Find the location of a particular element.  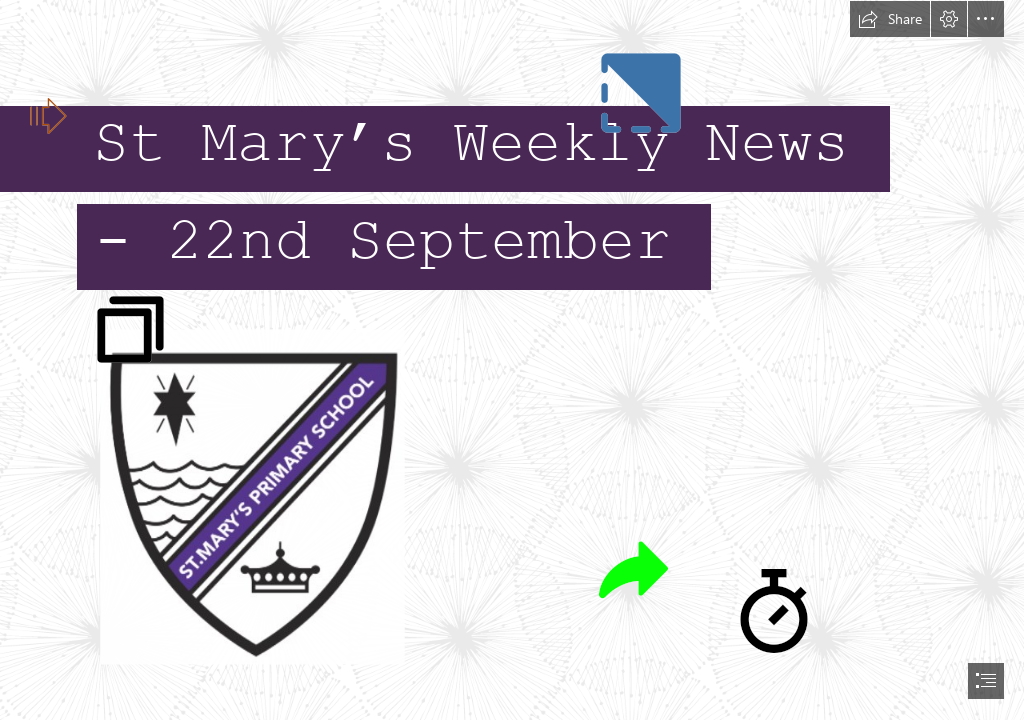

share content with others is located at coordinates (633, 573).